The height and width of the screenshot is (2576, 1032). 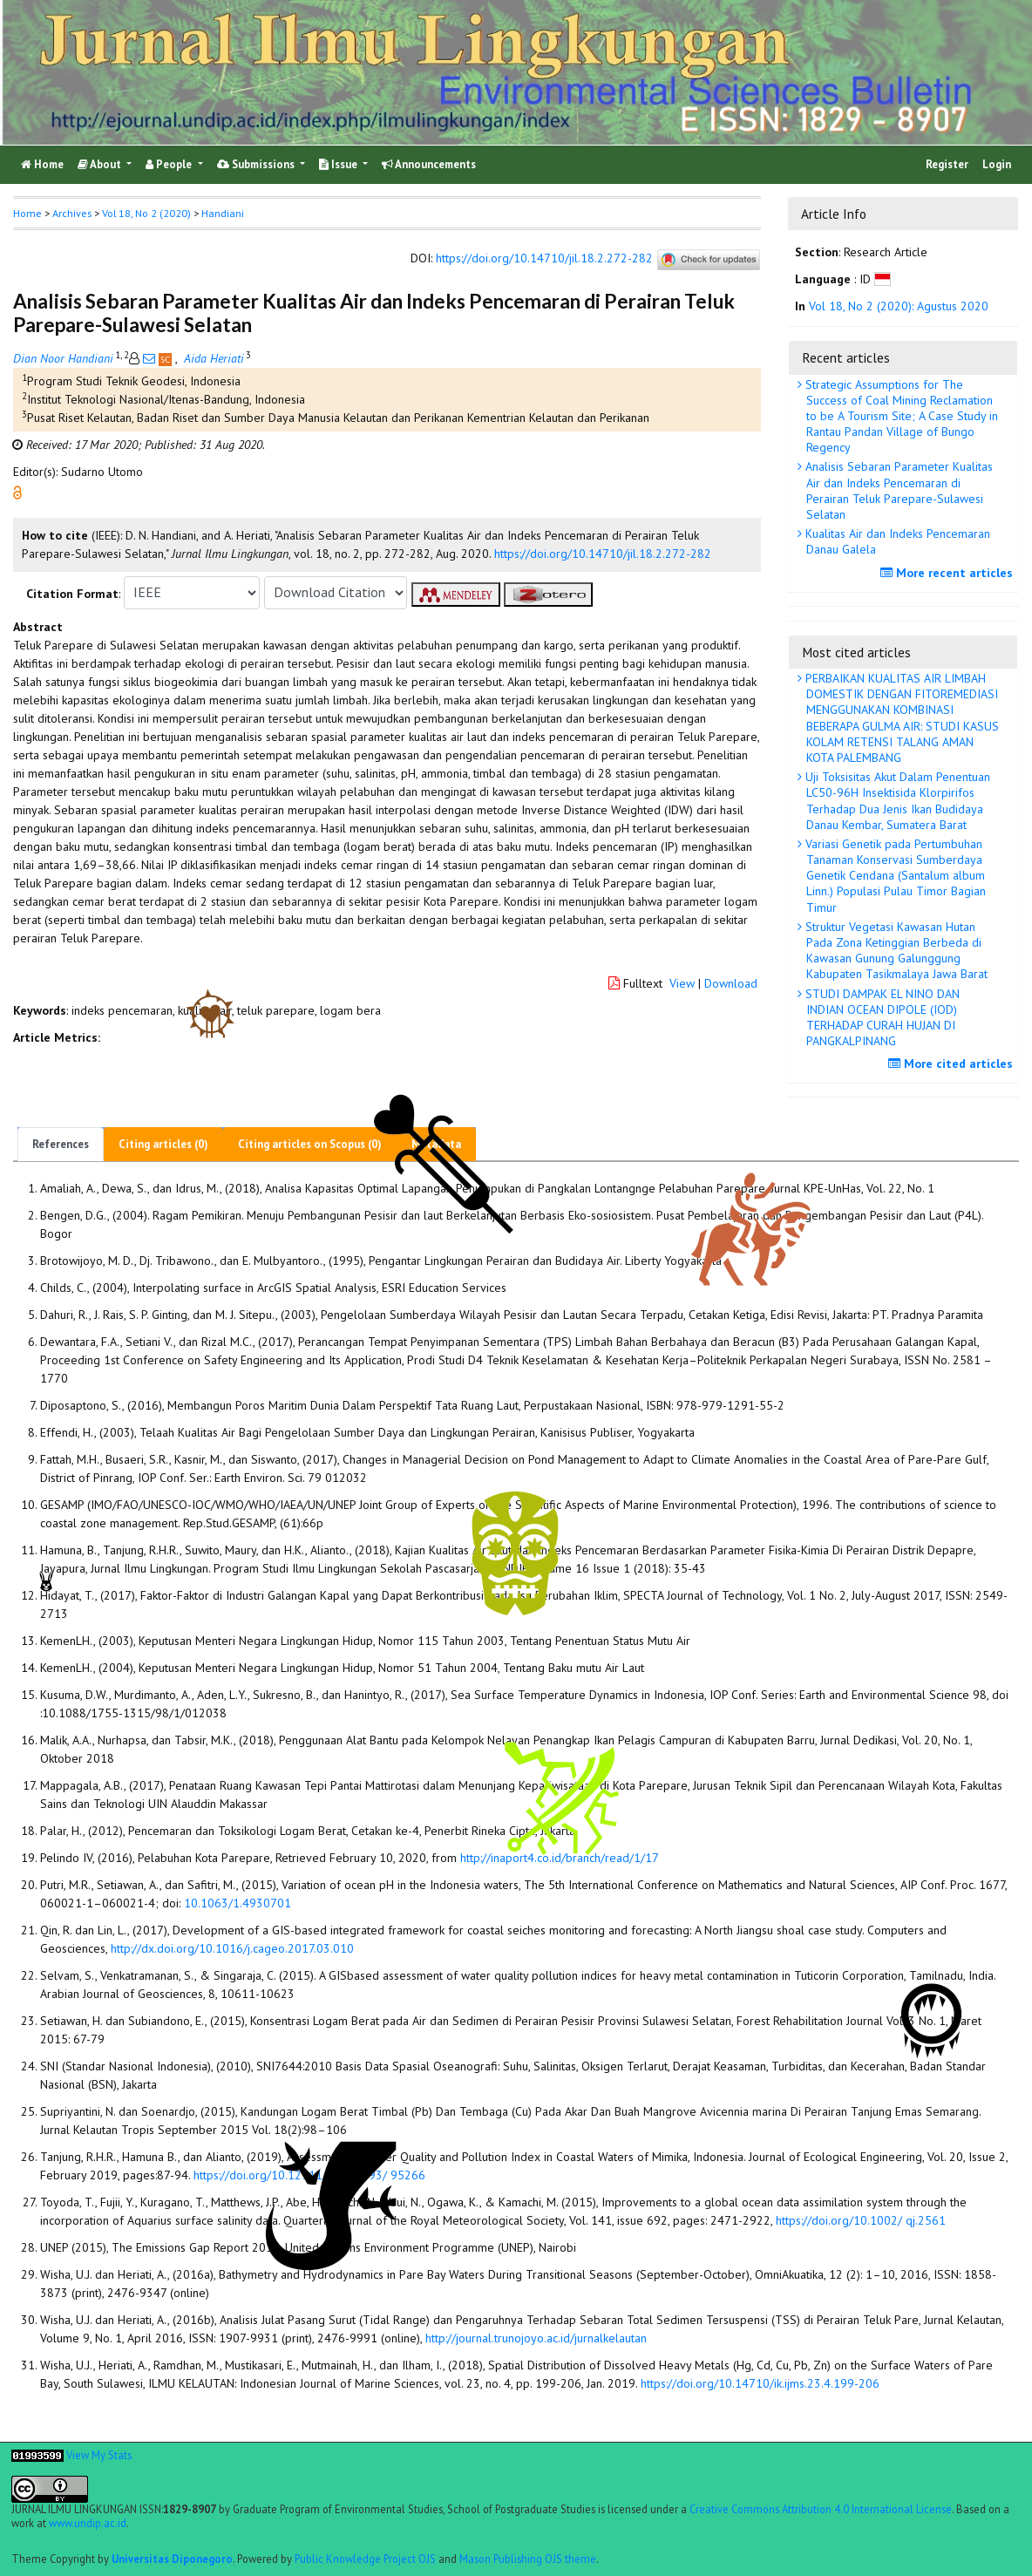 I want to click on día de los muertos themed game element or decoration, so click(x=515, y=1552).